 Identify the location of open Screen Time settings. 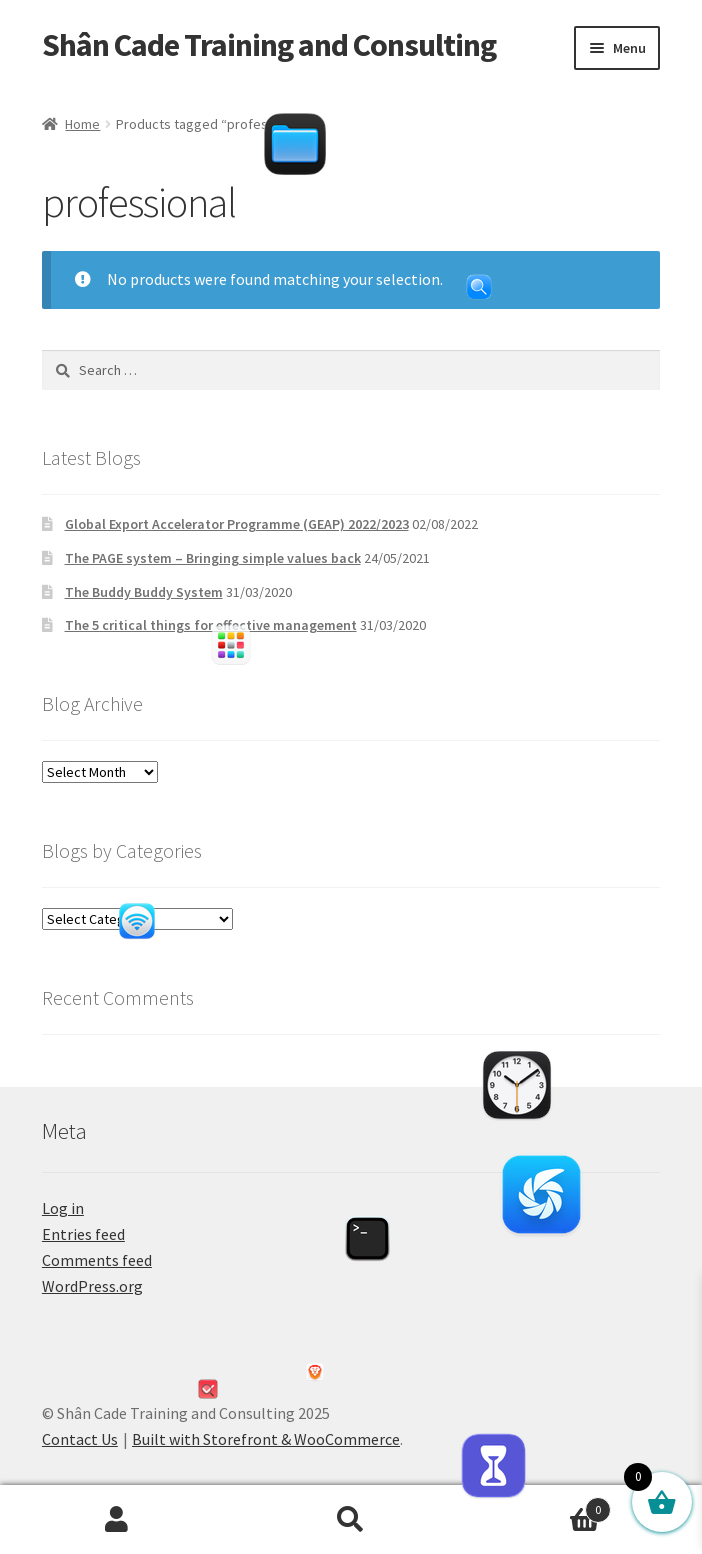
(493, 1465).